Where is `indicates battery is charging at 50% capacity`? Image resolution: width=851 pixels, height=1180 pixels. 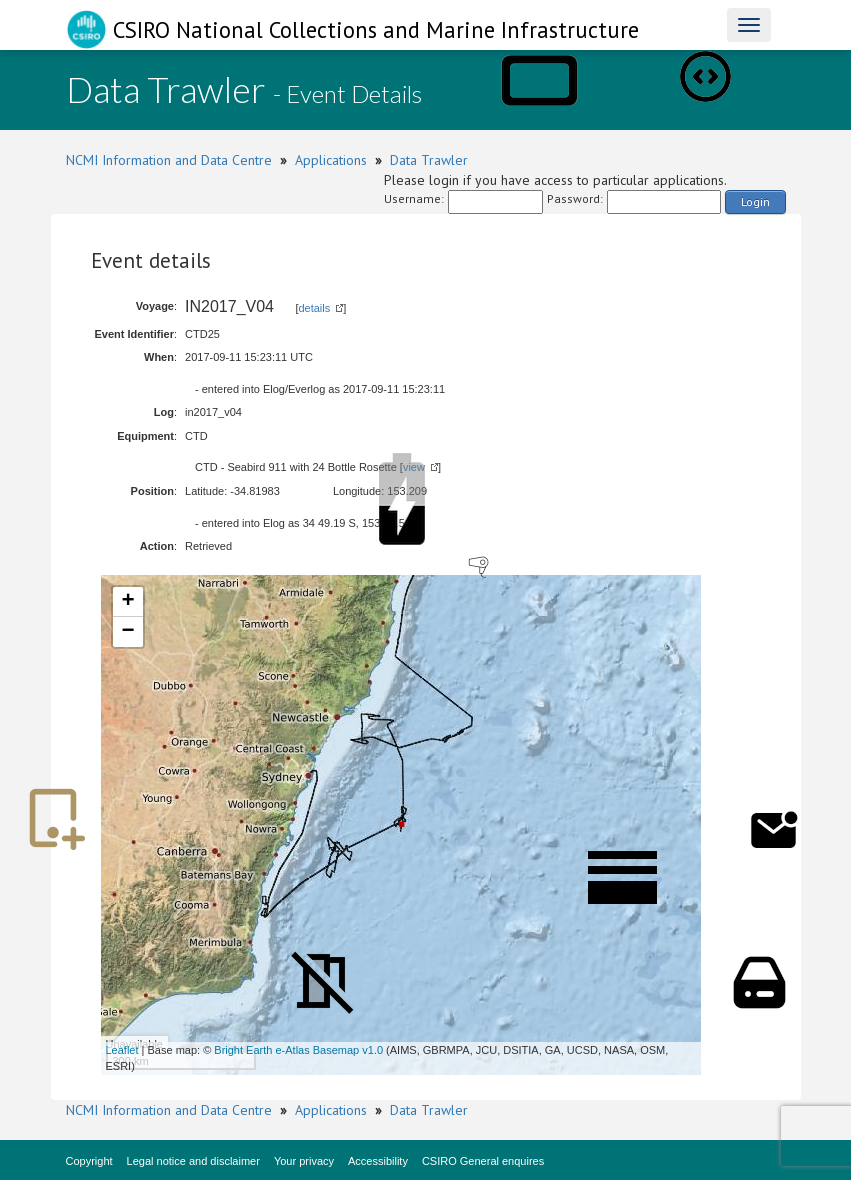 indicates battery is charging at 50% capacity is located at coordinates (402, 499).